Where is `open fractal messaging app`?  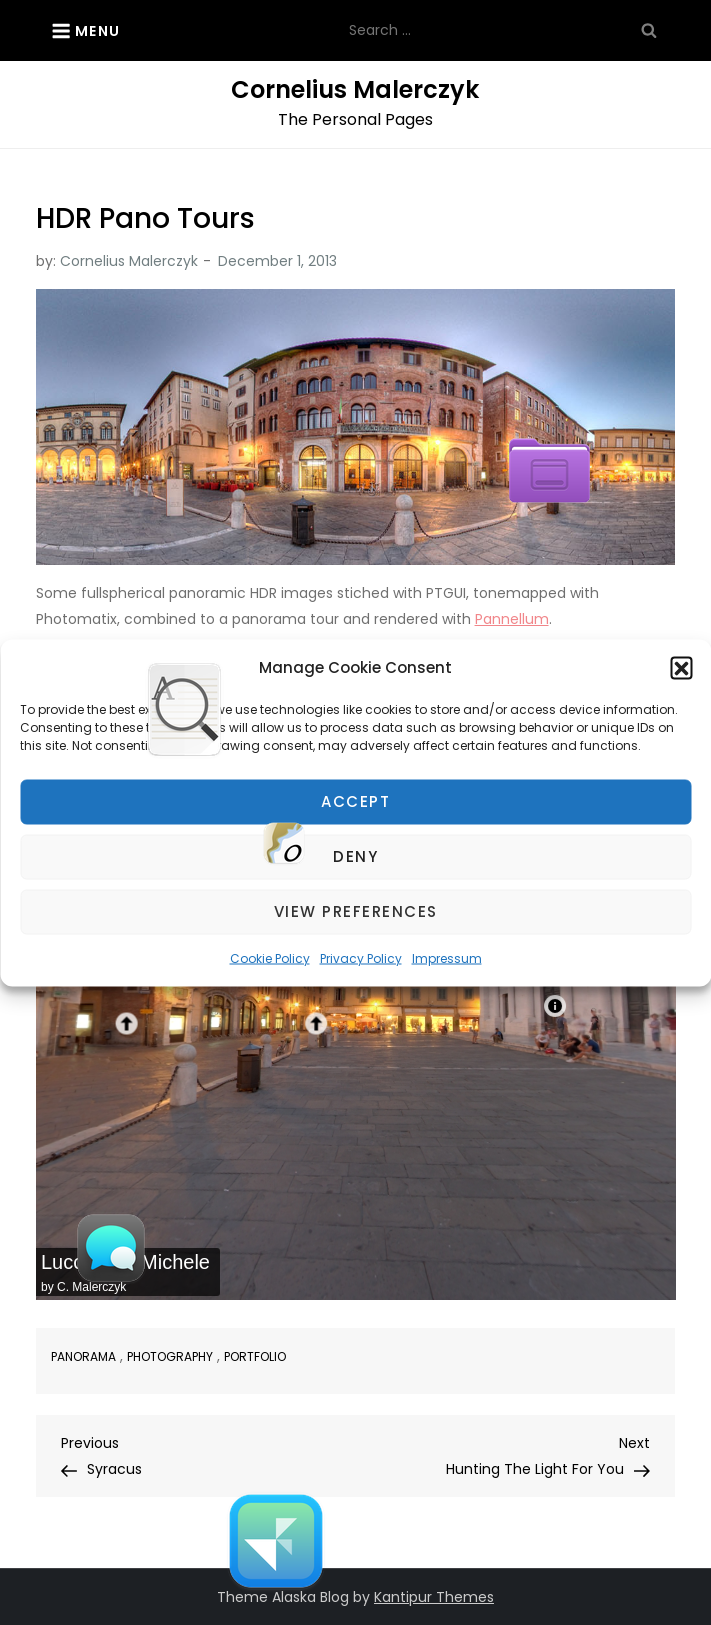
open fractal messaging app is located at coordinates (111, 1248).